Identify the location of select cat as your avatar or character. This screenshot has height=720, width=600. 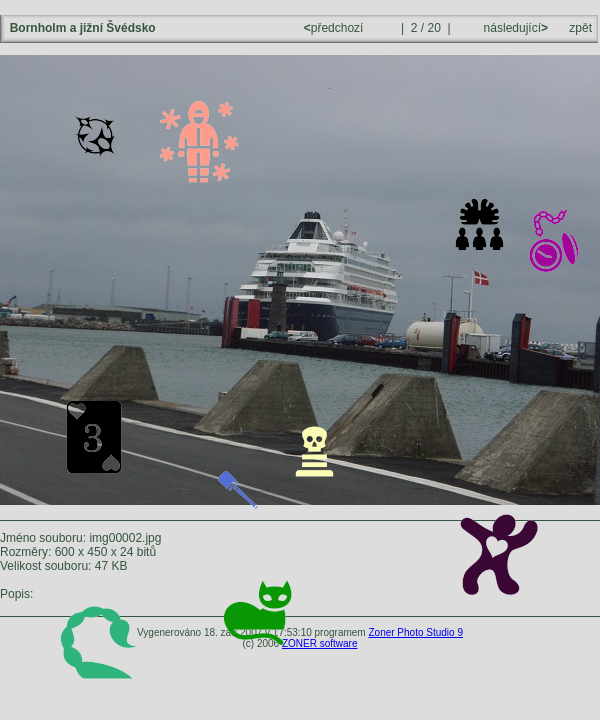
(257, 611).